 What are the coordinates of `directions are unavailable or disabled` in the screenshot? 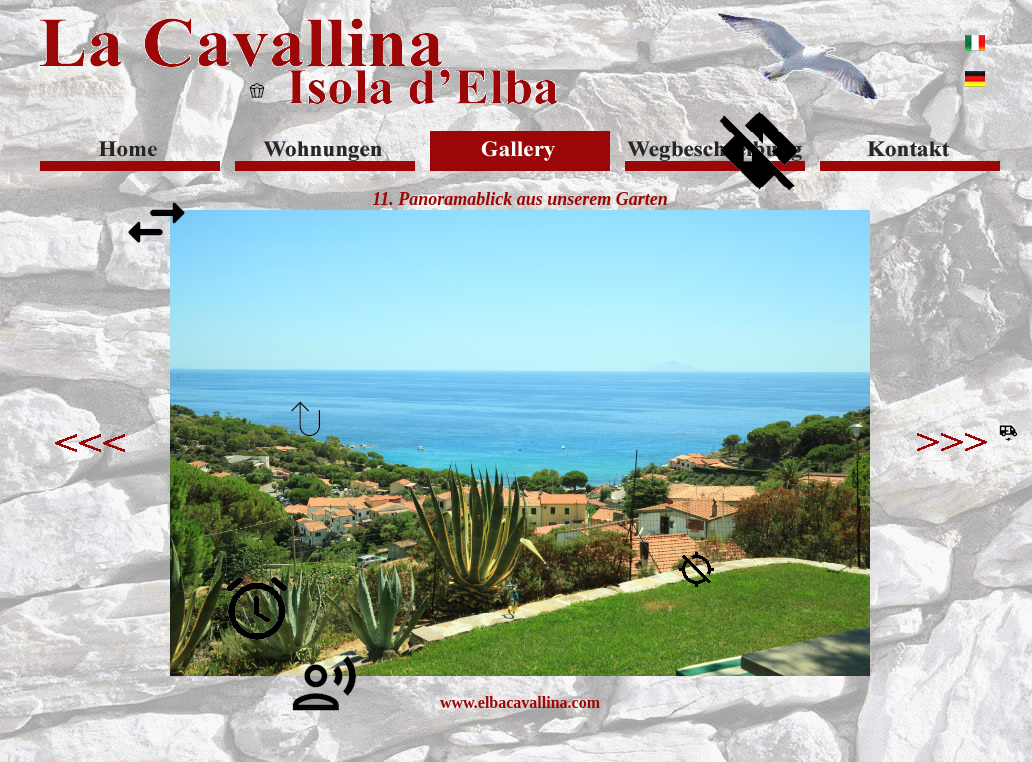 It's located at (759, 150).